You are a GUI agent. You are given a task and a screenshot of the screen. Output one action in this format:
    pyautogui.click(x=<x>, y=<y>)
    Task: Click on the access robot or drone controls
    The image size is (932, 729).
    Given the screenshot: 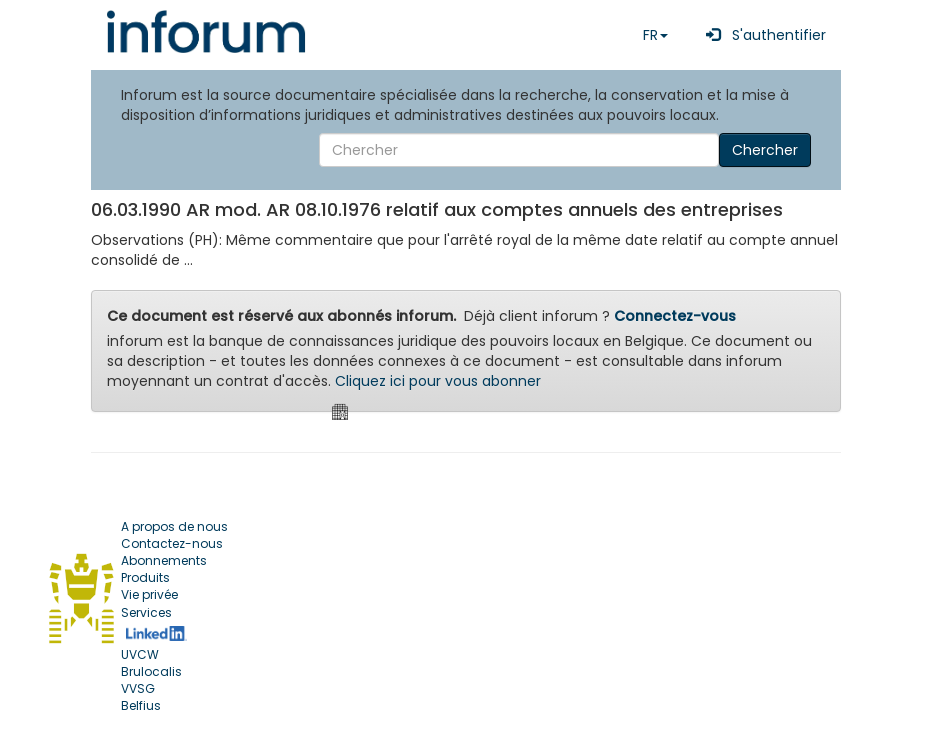 What is the action you would take?
    pyautogui.click(x=81, y=598)
    